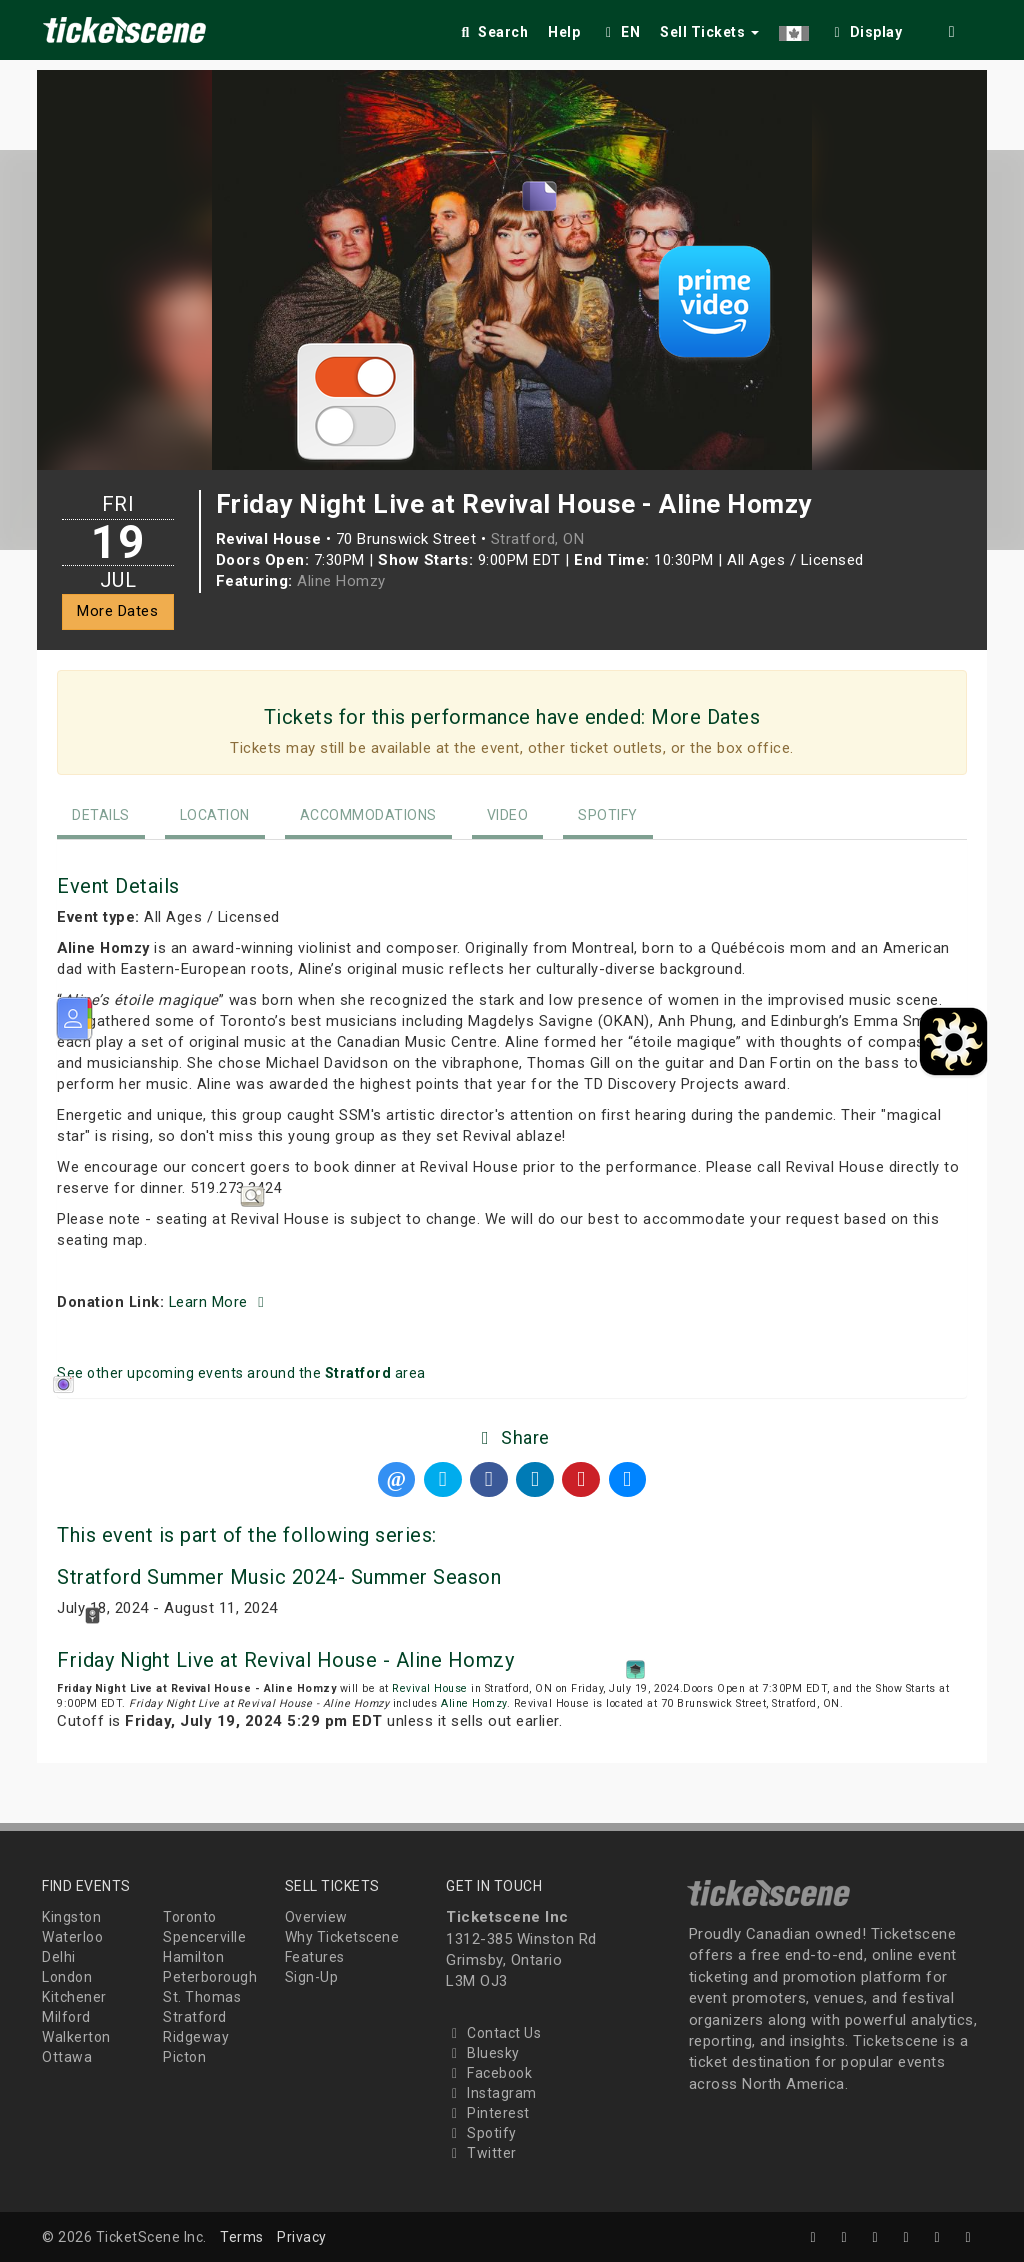 The width and height of the screenshot is (1024, 2262). What do you see at coordinates (63, 1384) in the screenshot?
I see `open the camera app` at bounding box center [63, 1384].